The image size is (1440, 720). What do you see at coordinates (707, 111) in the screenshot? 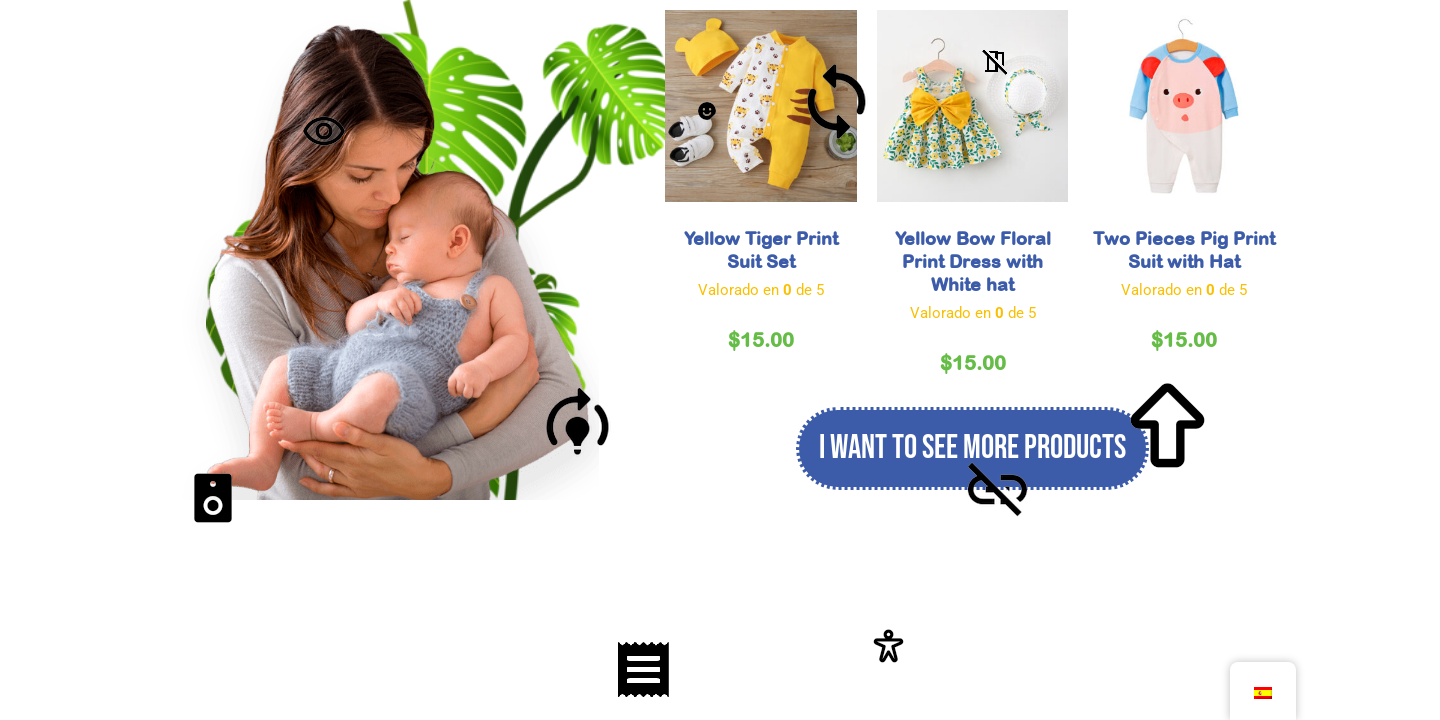
I see `add a sticker to your message` at bounding box center [707, 111].